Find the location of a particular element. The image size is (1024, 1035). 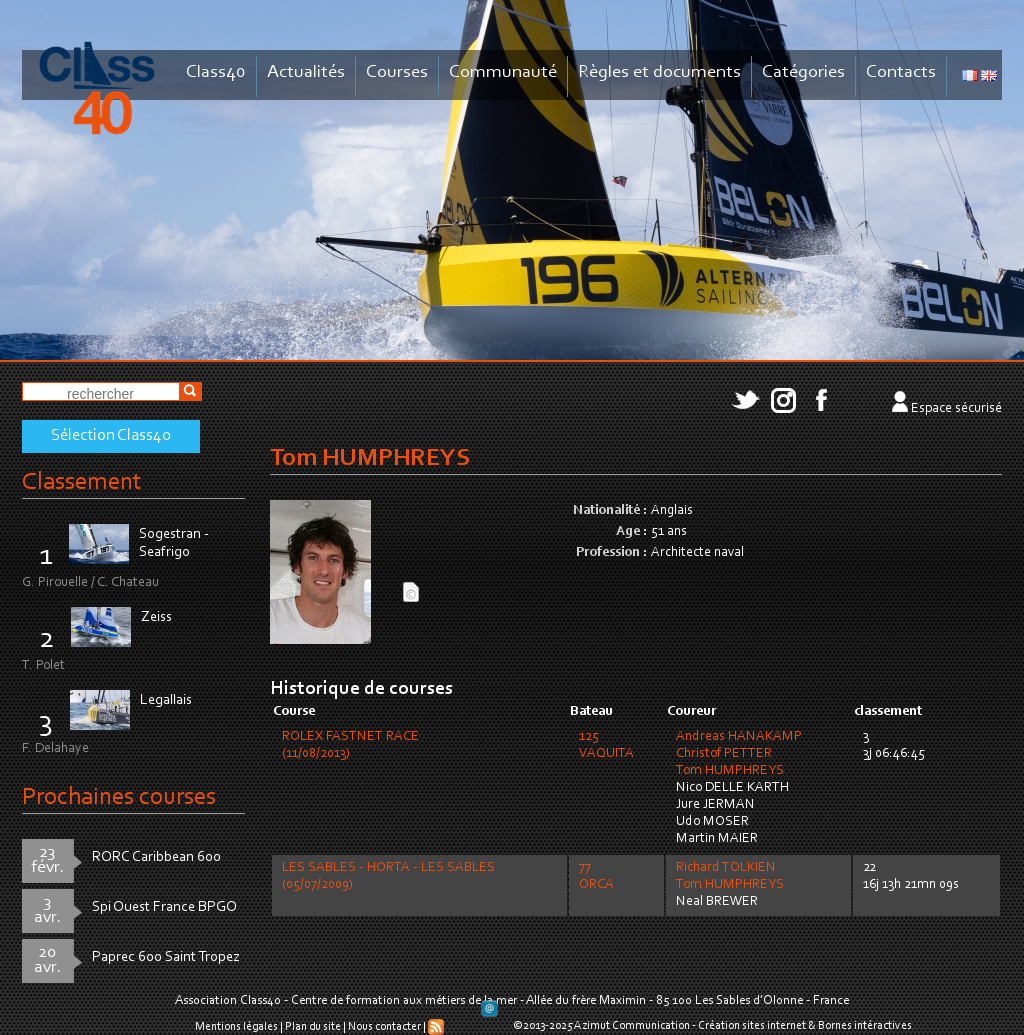

manage linked online accounts is located at coordinates (489, 1008).